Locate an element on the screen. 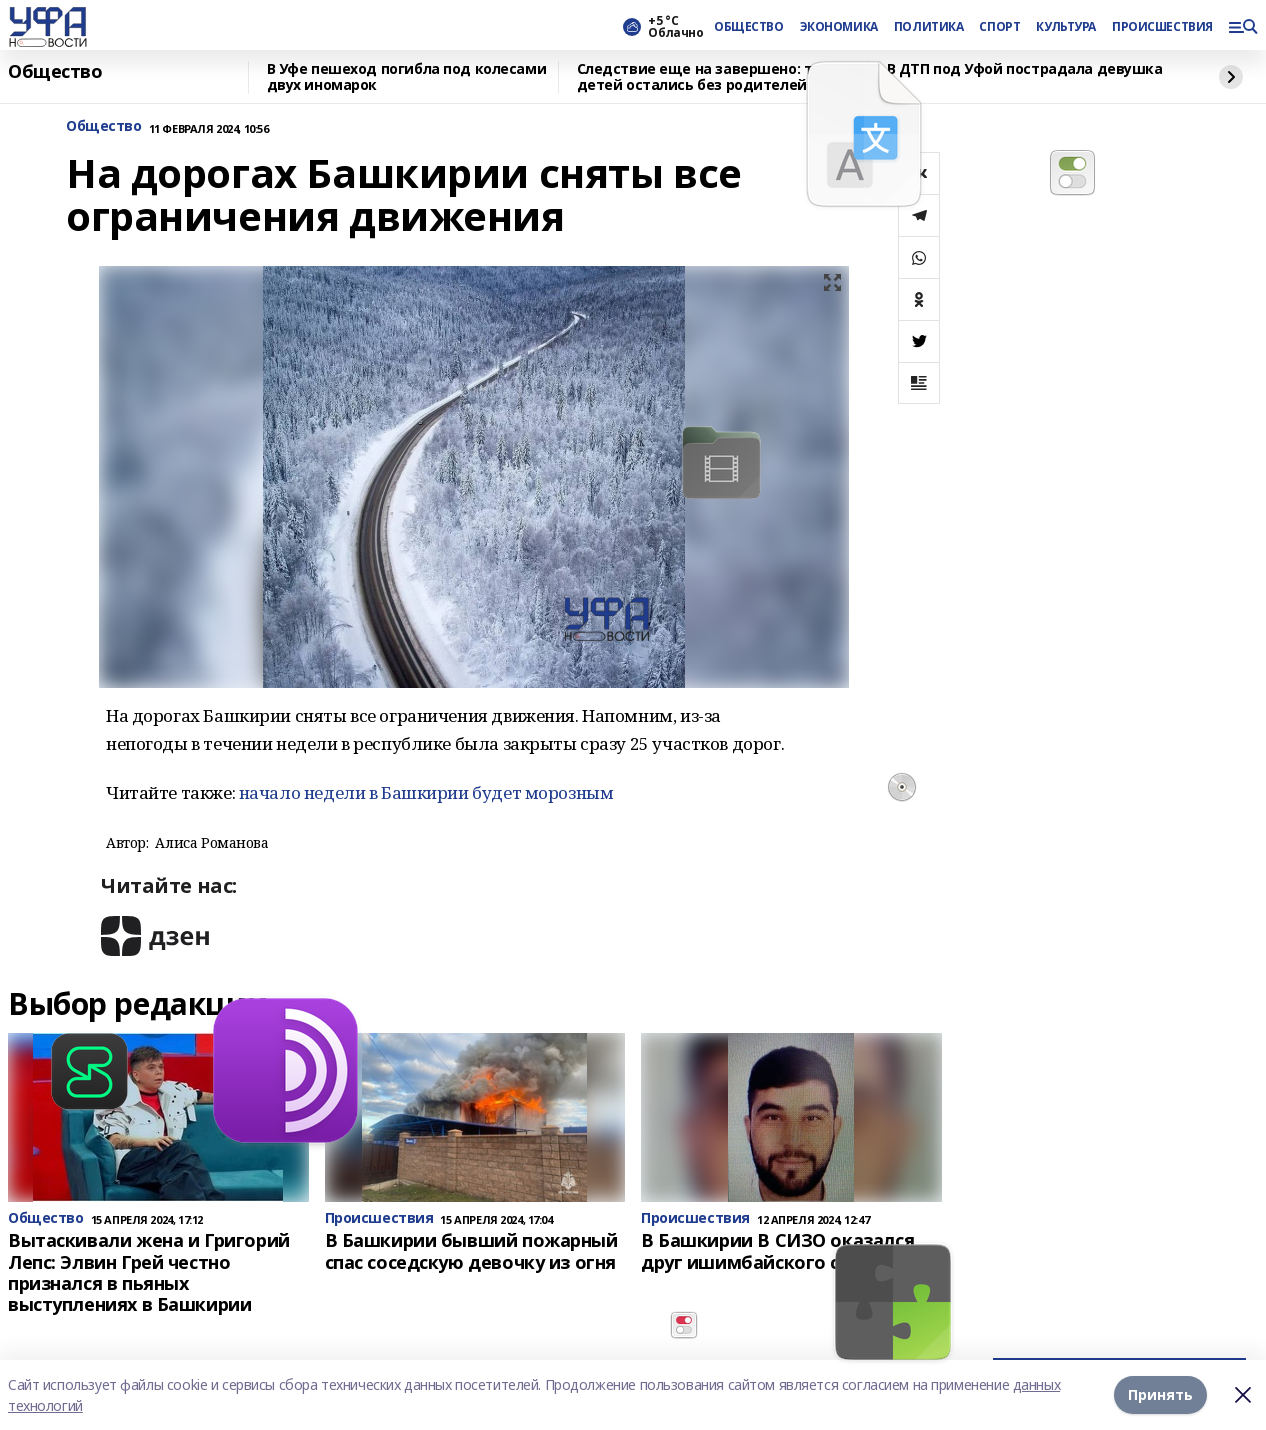 This screenshot has width=1266, height=1430. open desktop preferences or settings is located at coordinates (1072, 172).